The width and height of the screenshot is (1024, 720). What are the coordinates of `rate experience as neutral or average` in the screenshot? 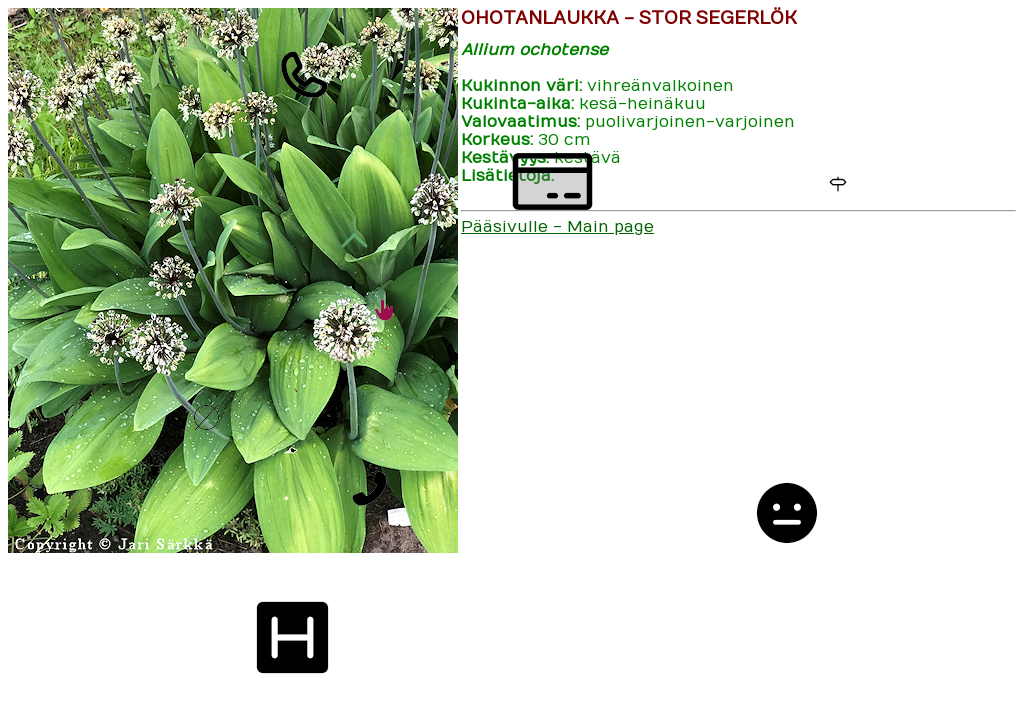 It's located at (787, 513).